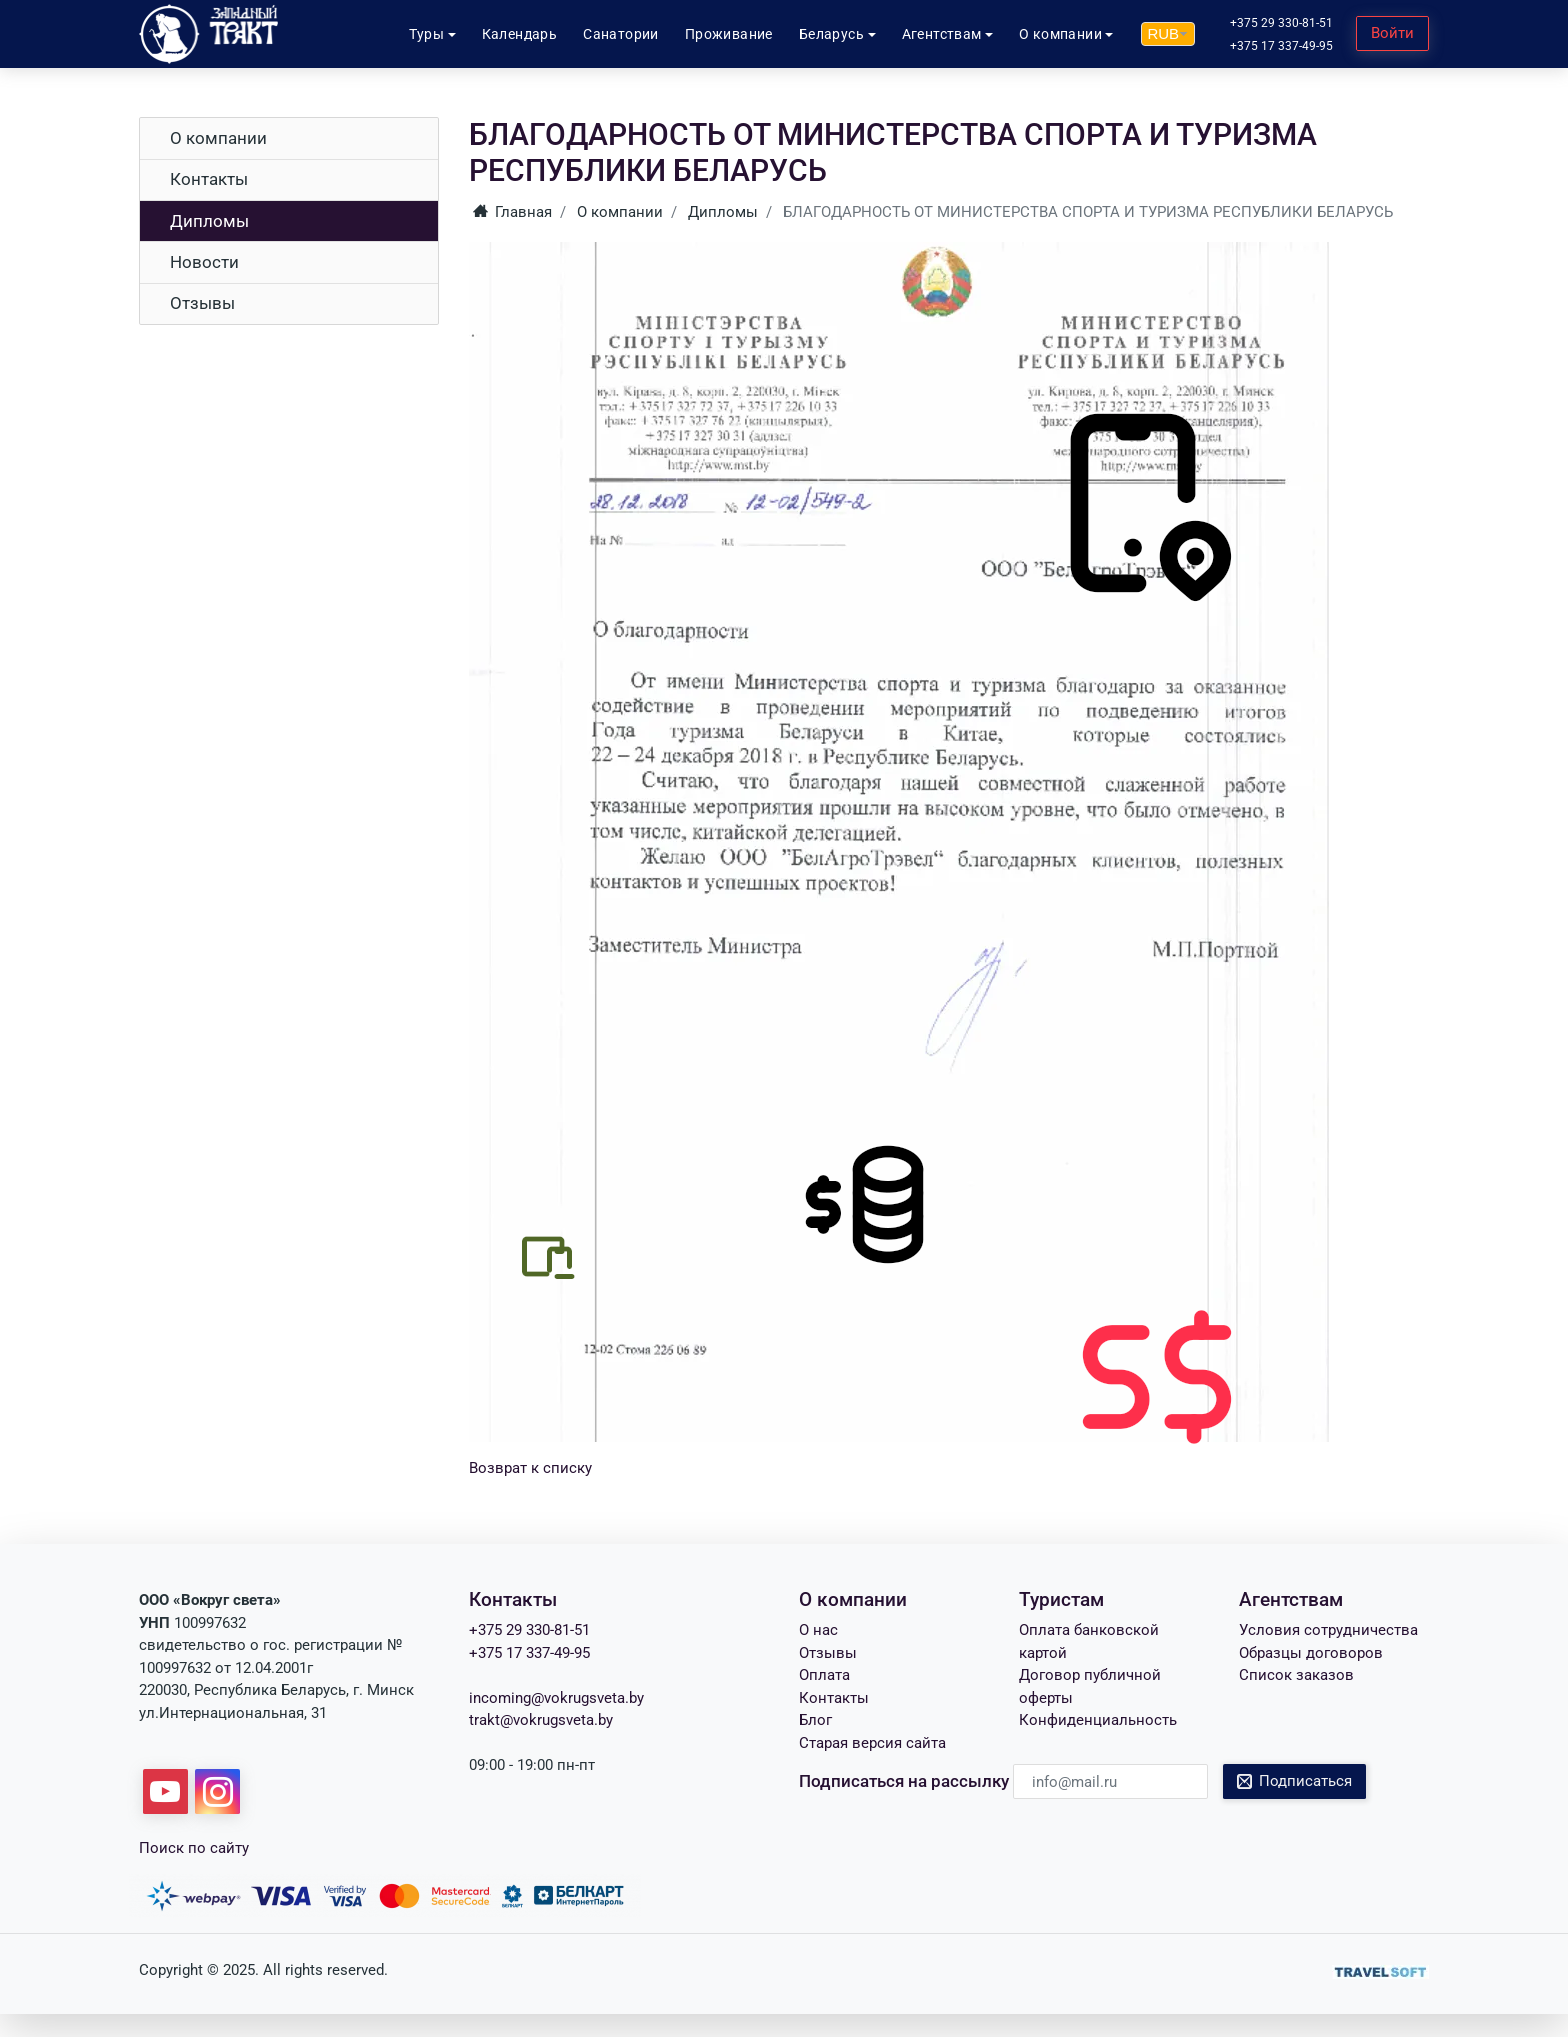 This screenshot has width=1568, height=2037. I want to click on remove a device from your account, so click(547, 1259).